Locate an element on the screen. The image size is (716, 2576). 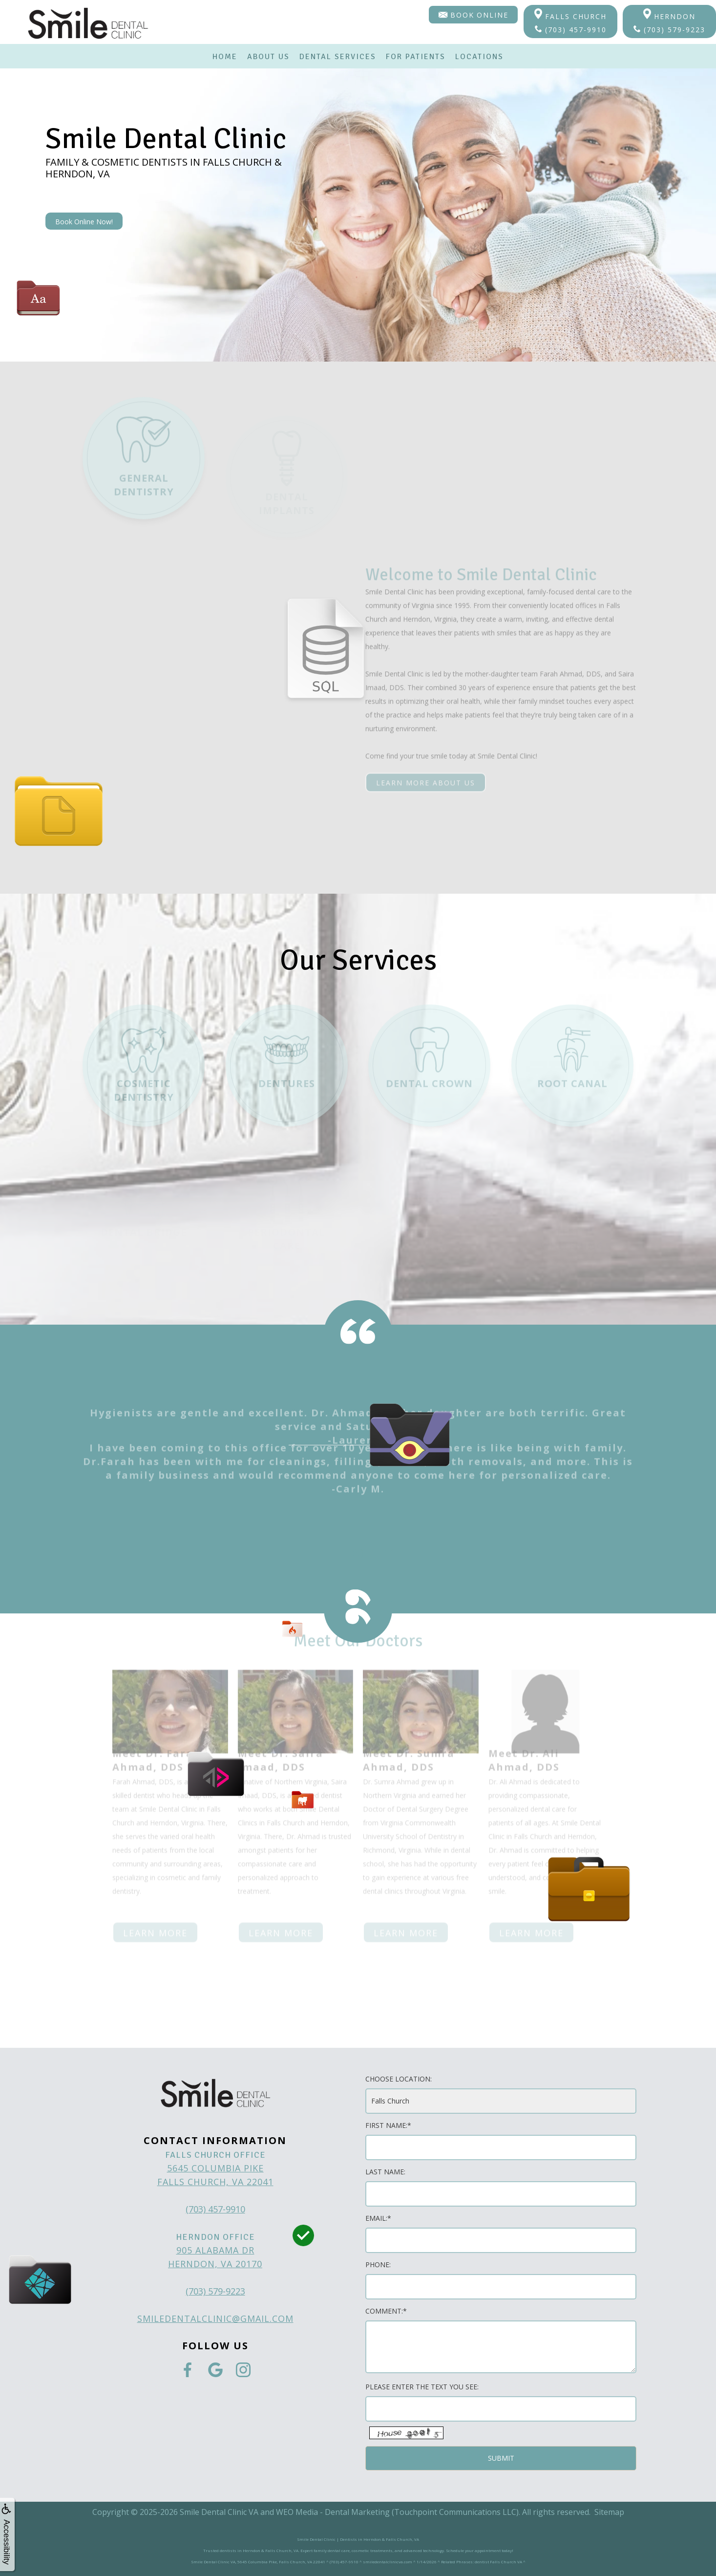
folder containing ActivityPub or federated social media content is located at coordinates (215, 1775).